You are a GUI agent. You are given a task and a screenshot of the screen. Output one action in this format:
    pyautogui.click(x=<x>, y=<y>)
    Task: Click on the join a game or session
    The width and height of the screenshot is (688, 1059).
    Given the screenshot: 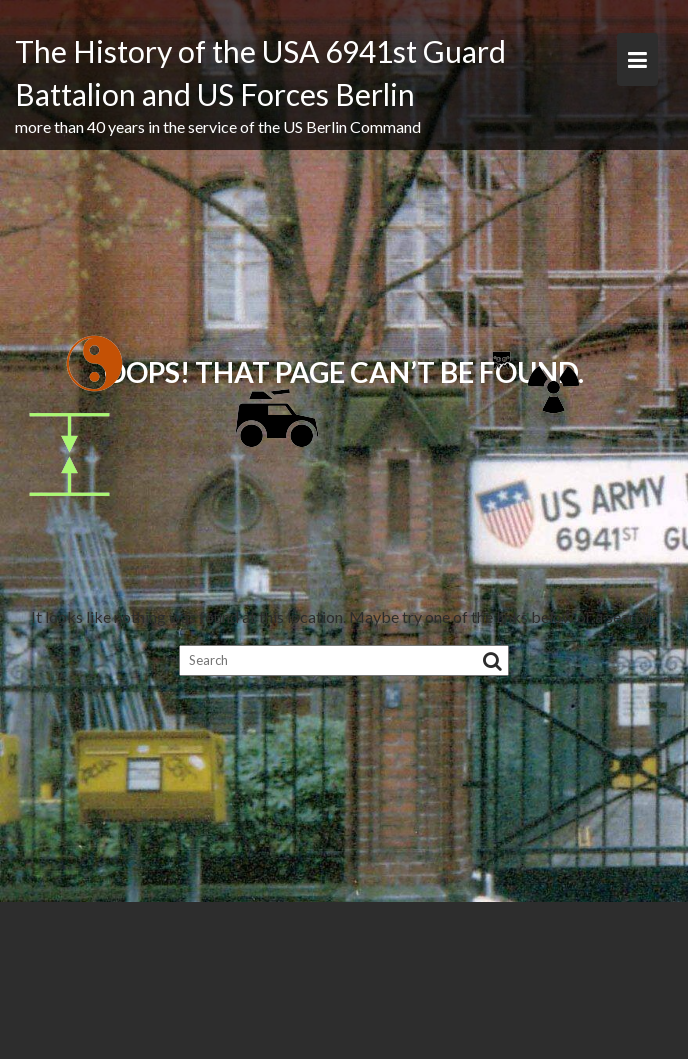 What is the action you would take?
    pyautogui.click(x=69, y=454)
    